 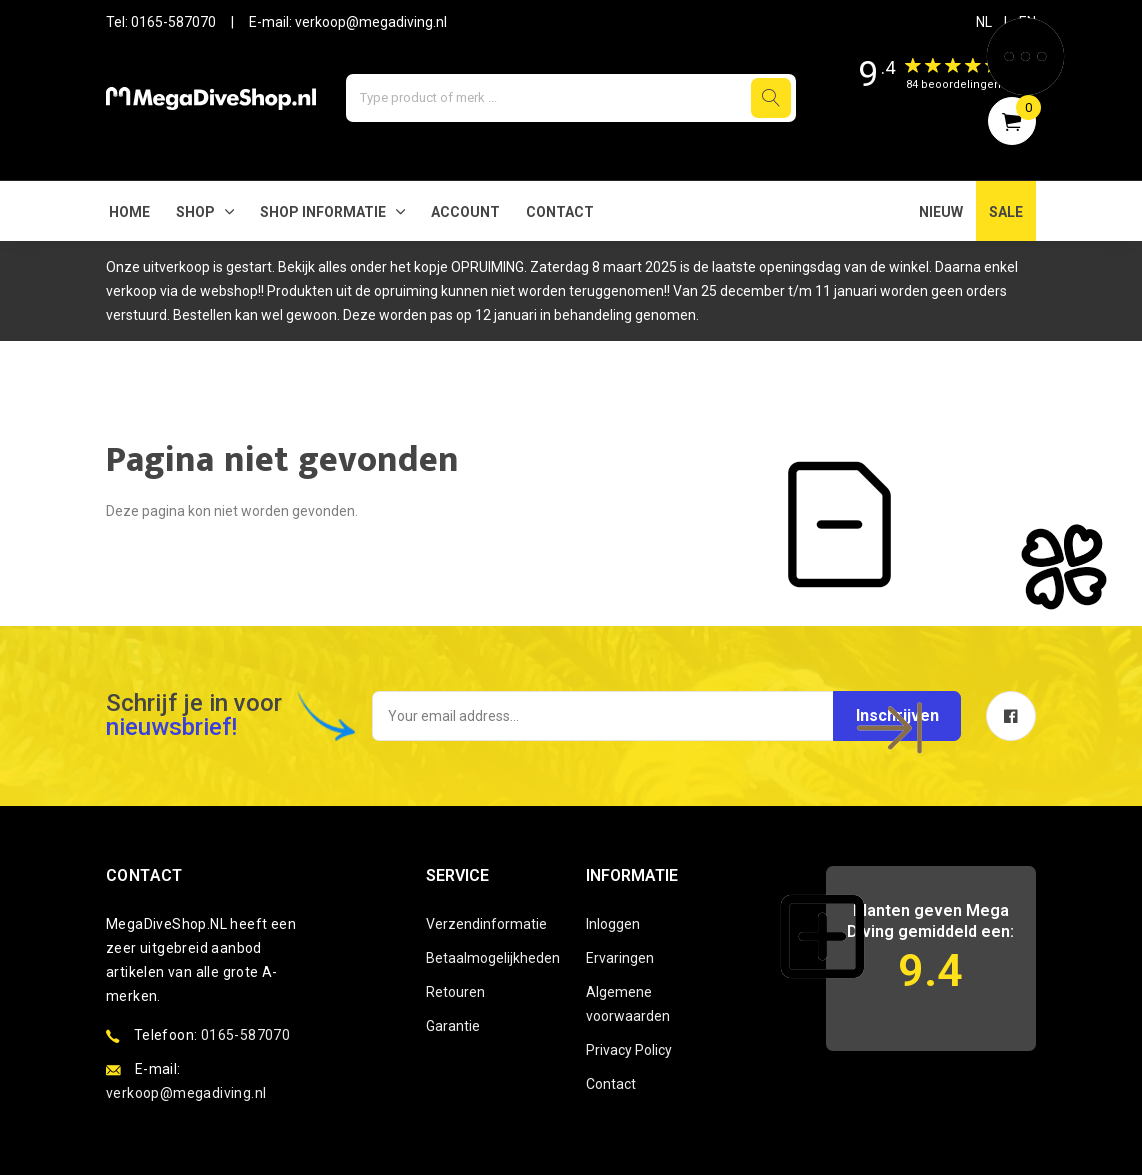 I want to click on indicates a file has been removed or deleted, so click(x=839, y=524).